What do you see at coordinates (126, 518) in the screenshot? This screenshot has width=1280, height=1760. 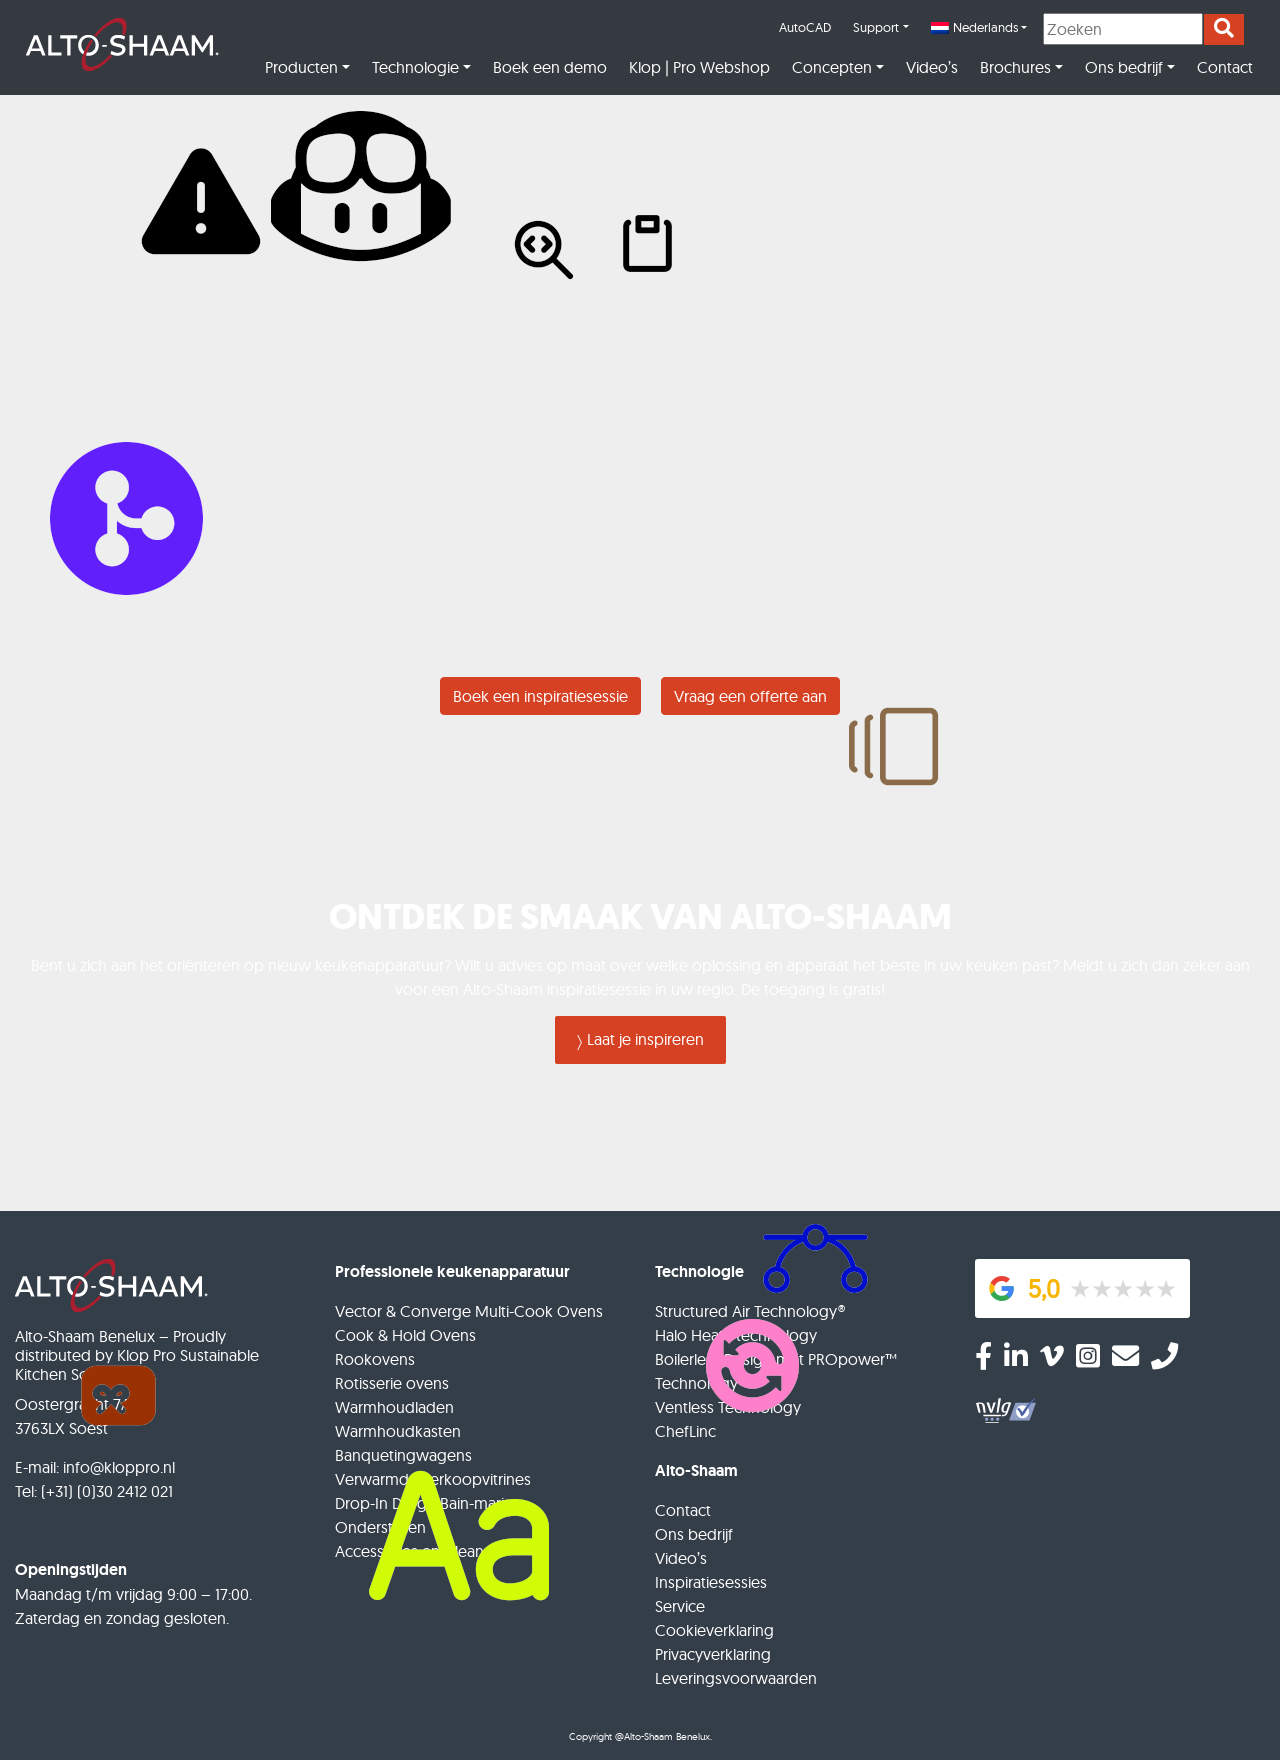 I see `indicates a merged pull request in your activity feed` at bounding box center [126, 518].